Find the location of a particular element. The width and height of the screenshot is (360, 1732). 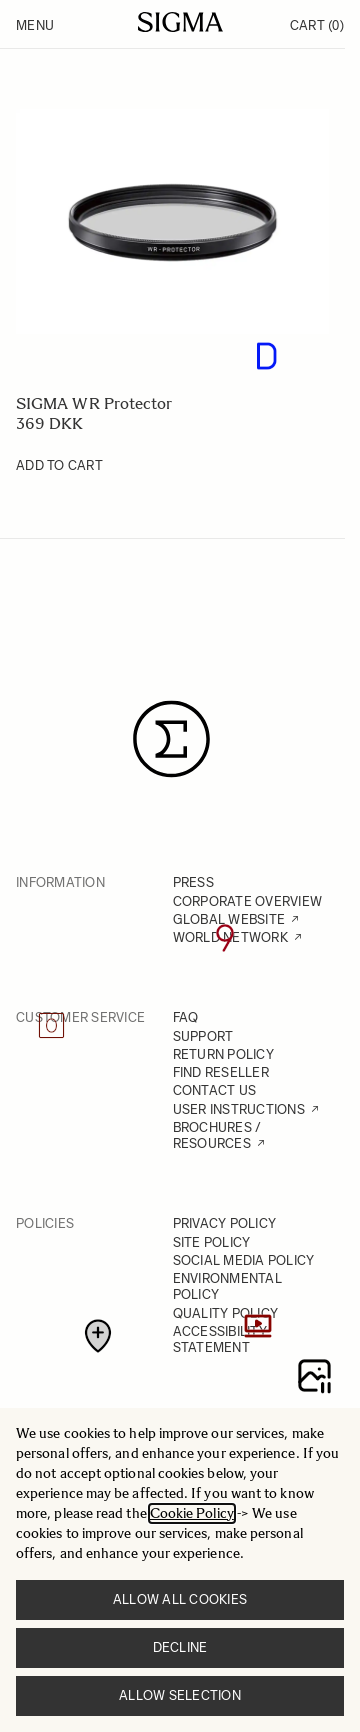

add a new location pin is located at coordinates (98, 1336).